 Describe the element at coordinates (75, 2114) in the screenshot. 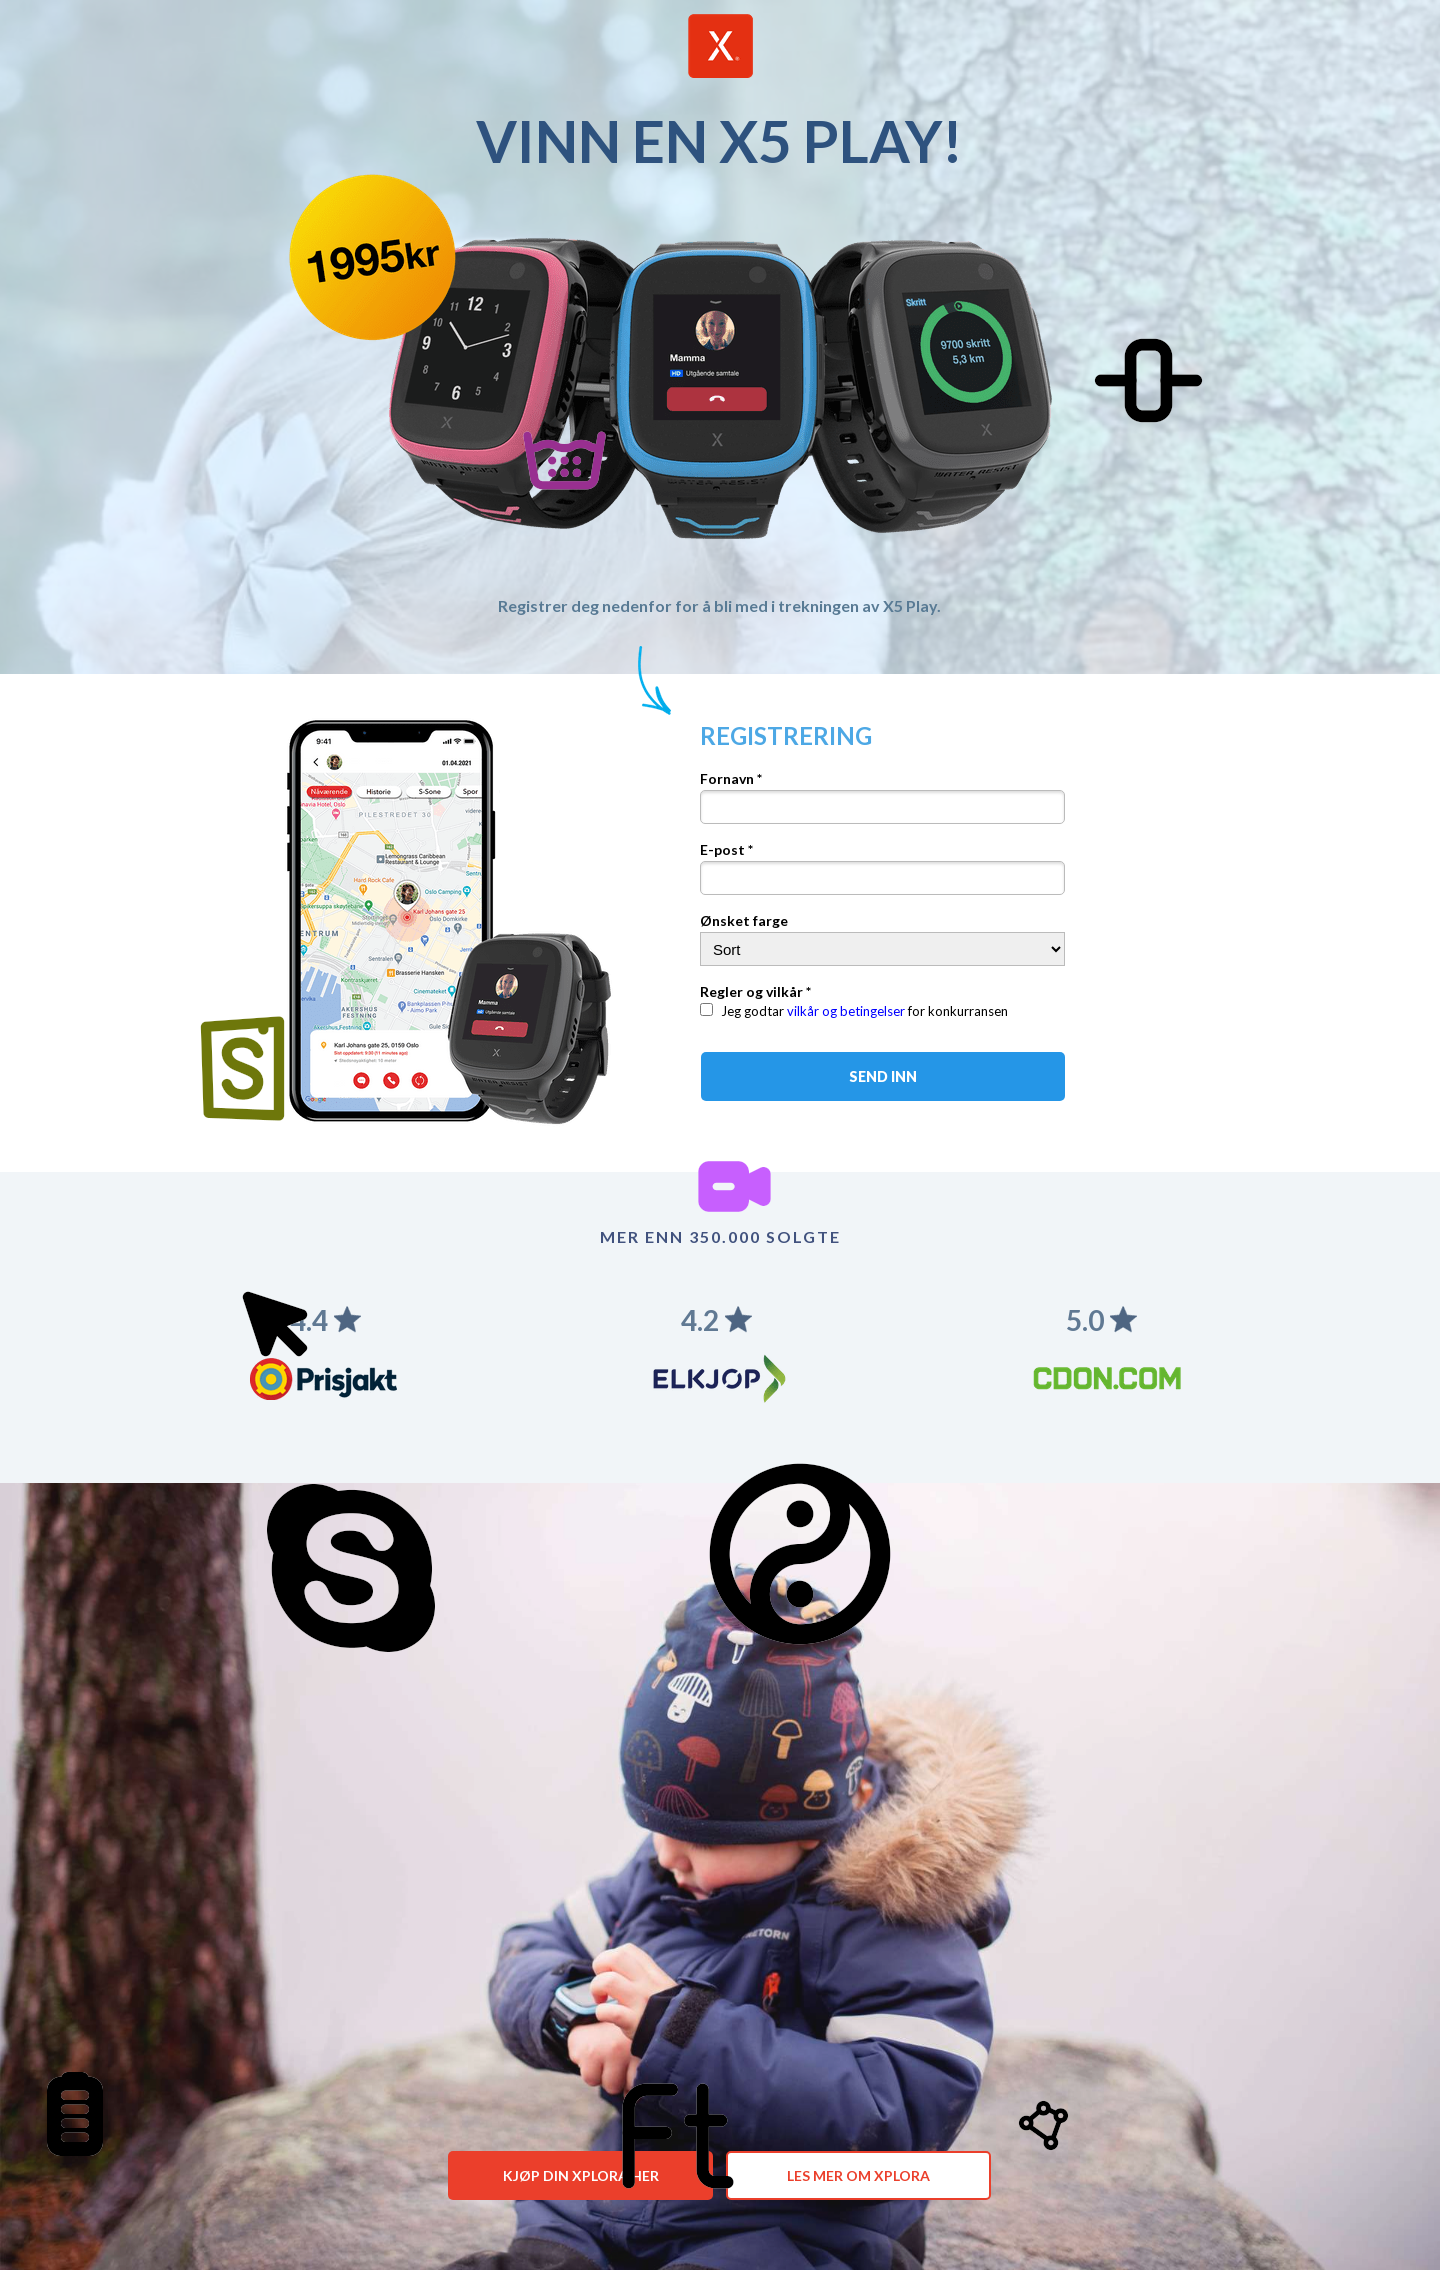

I see `indicates full or high battery level` at that location.